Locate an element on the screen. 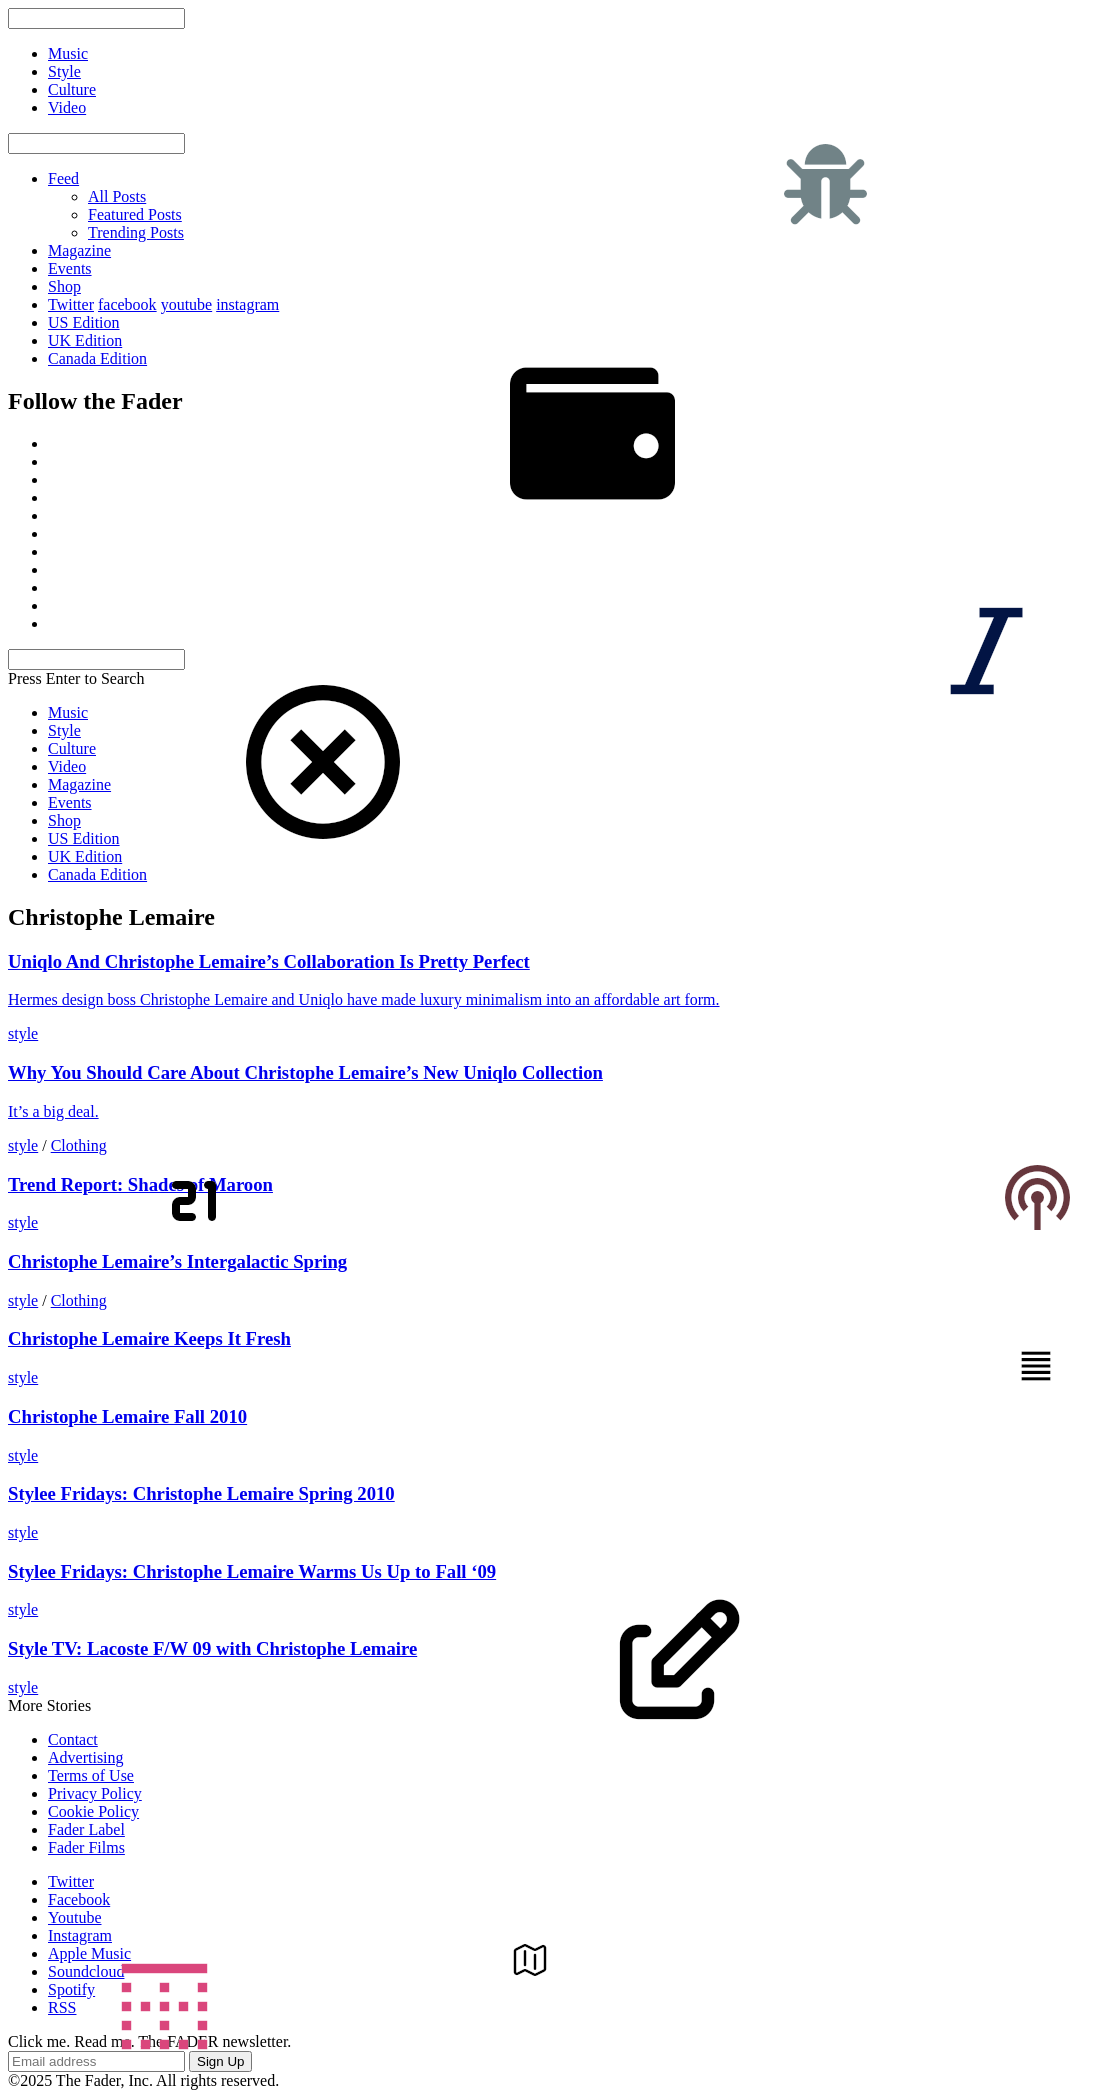 Image resolution: width=1119 pixels, height=2098 pixels. apply italic formatting to selected text is located at coordinates (989, 651).